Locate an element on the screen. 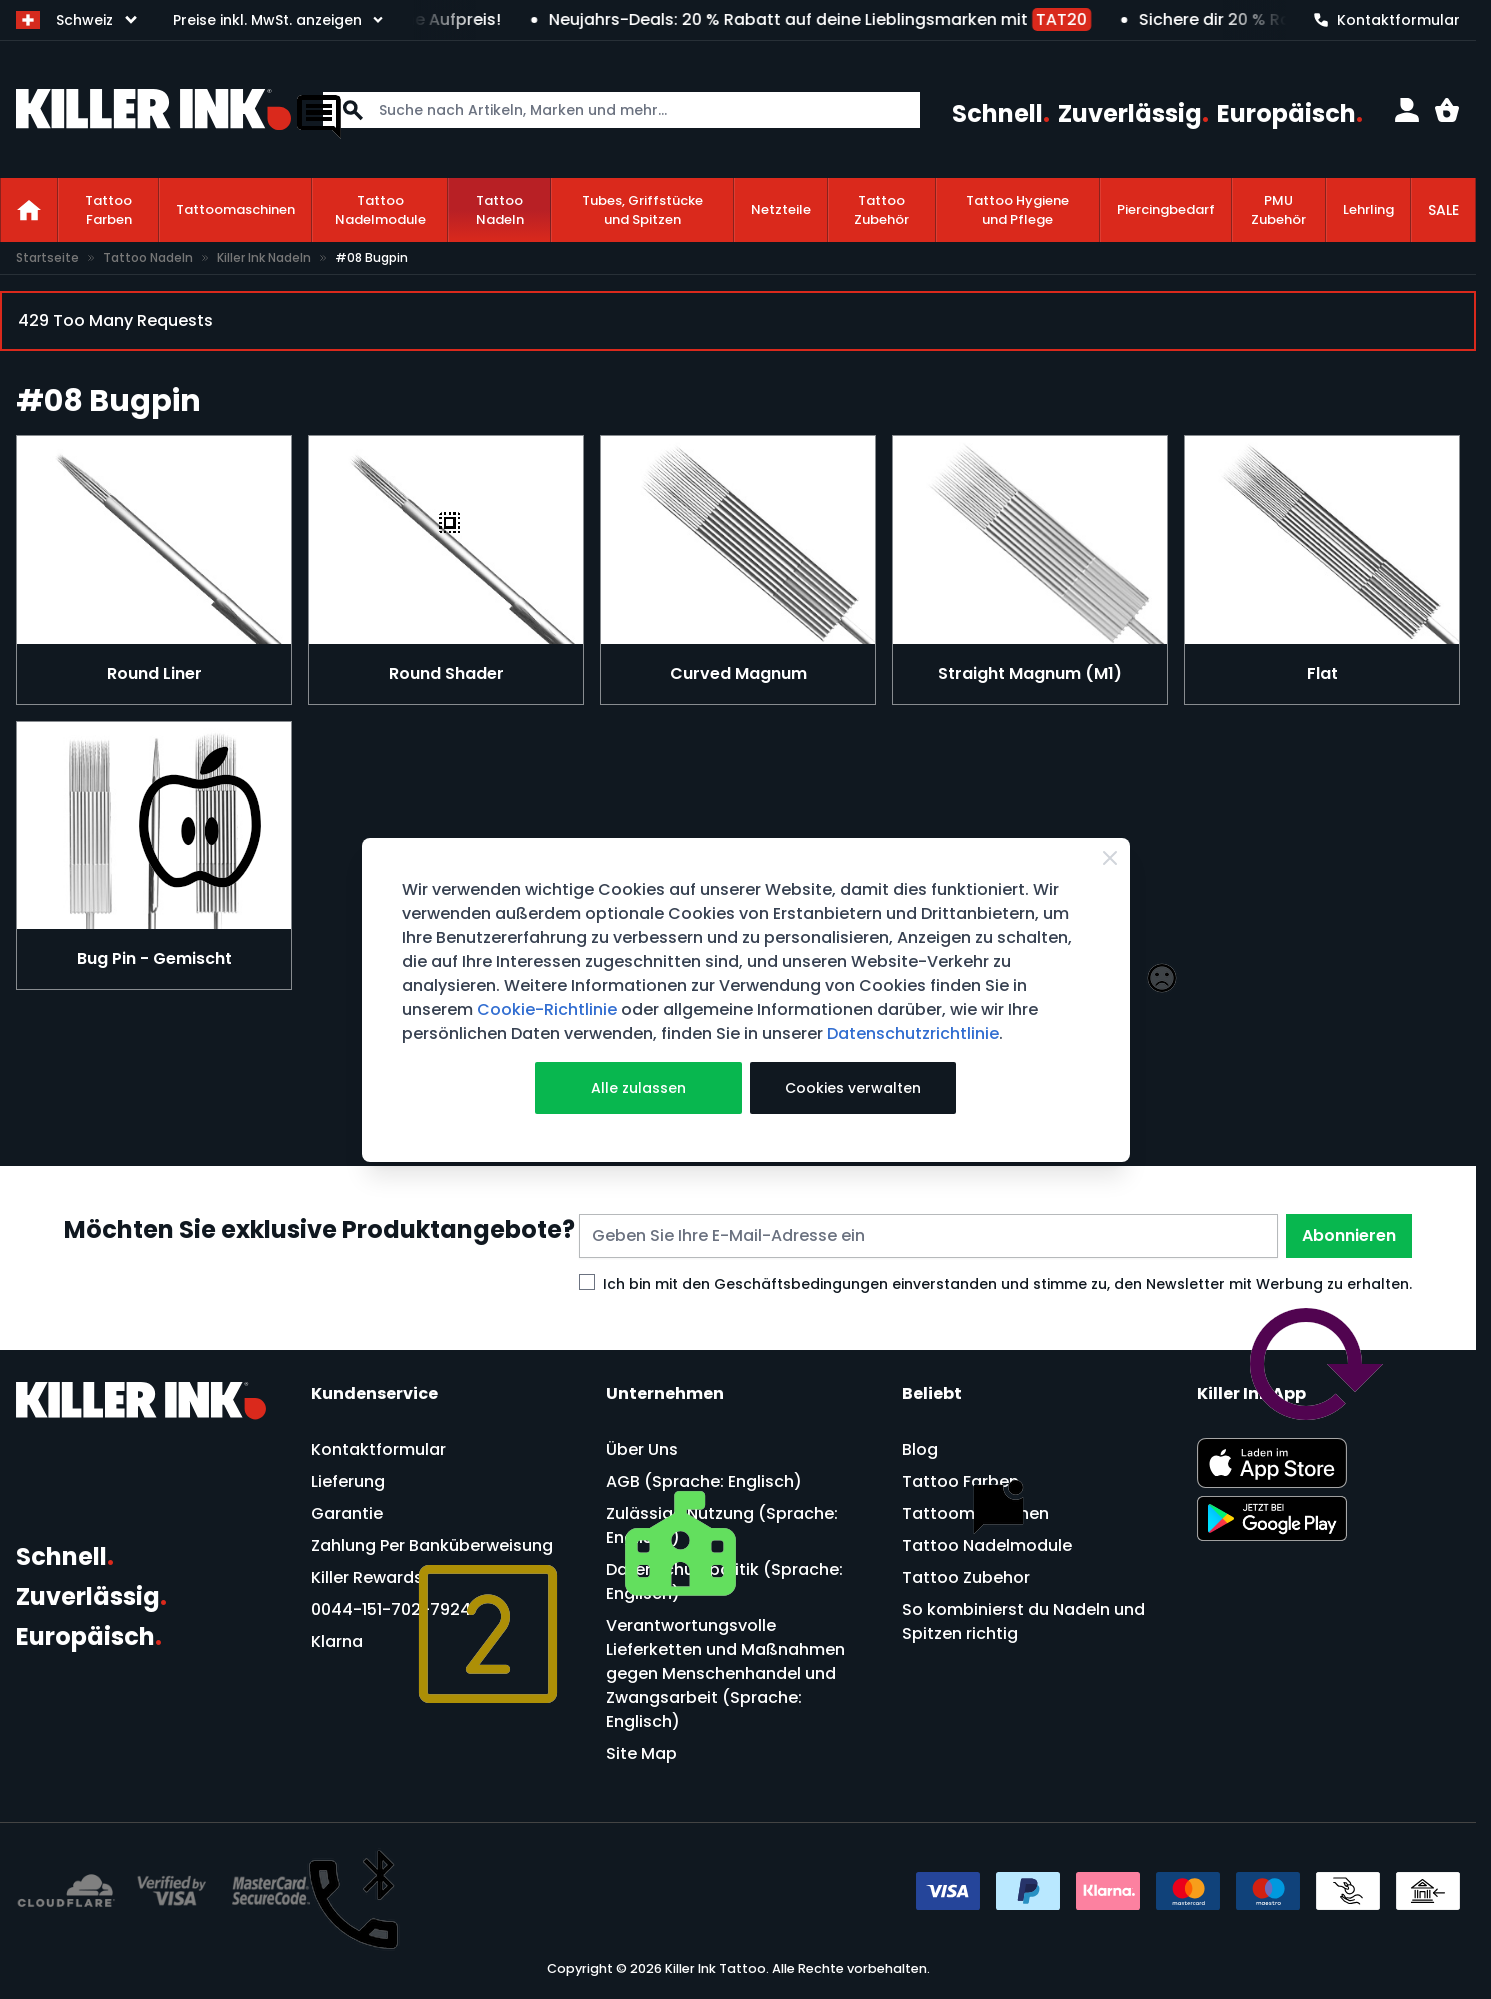 This screenshot has height=1999, width=1491. navigate to school or educational institution is located at coordinates (680, 1546).